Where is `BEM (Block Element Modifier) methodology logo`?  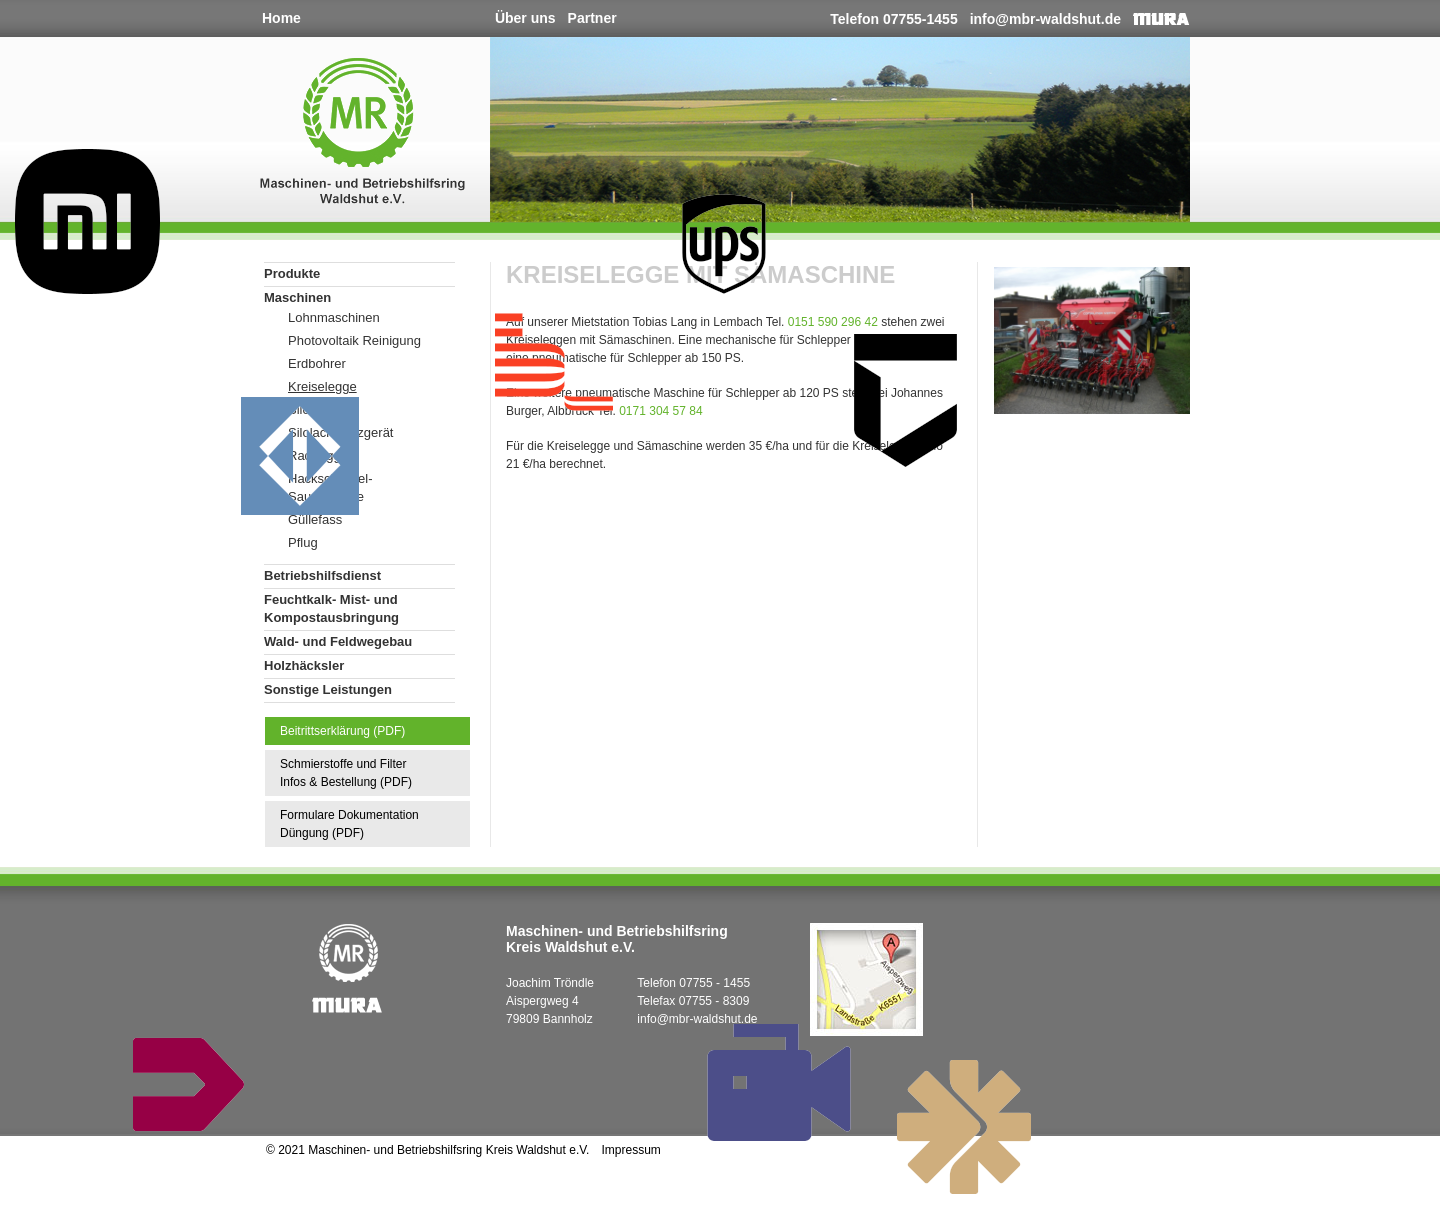 BEM (Block Element Modifier) methodology logo is located at coordinates (554, 362).